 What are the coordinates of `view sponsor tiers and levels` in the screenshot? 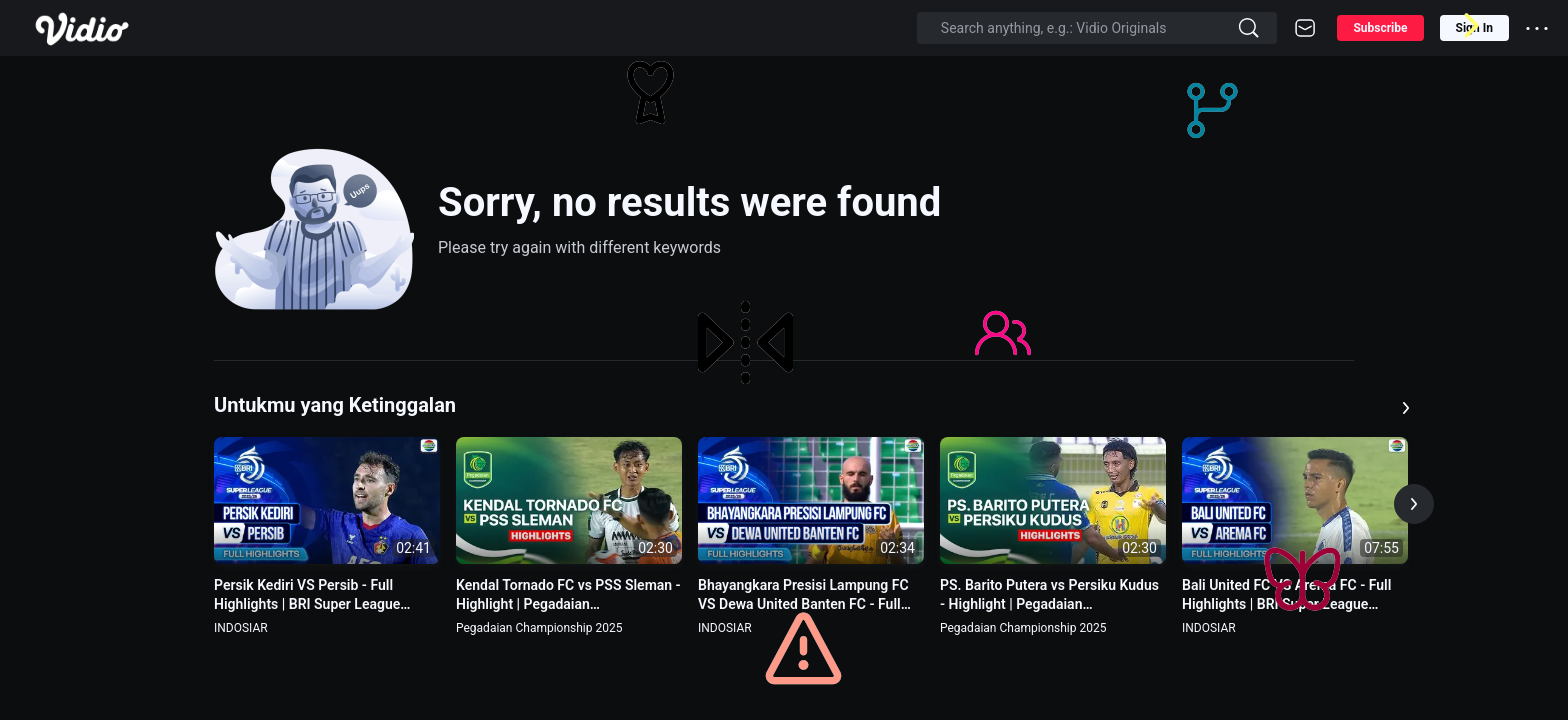 It's located at (650, 90).